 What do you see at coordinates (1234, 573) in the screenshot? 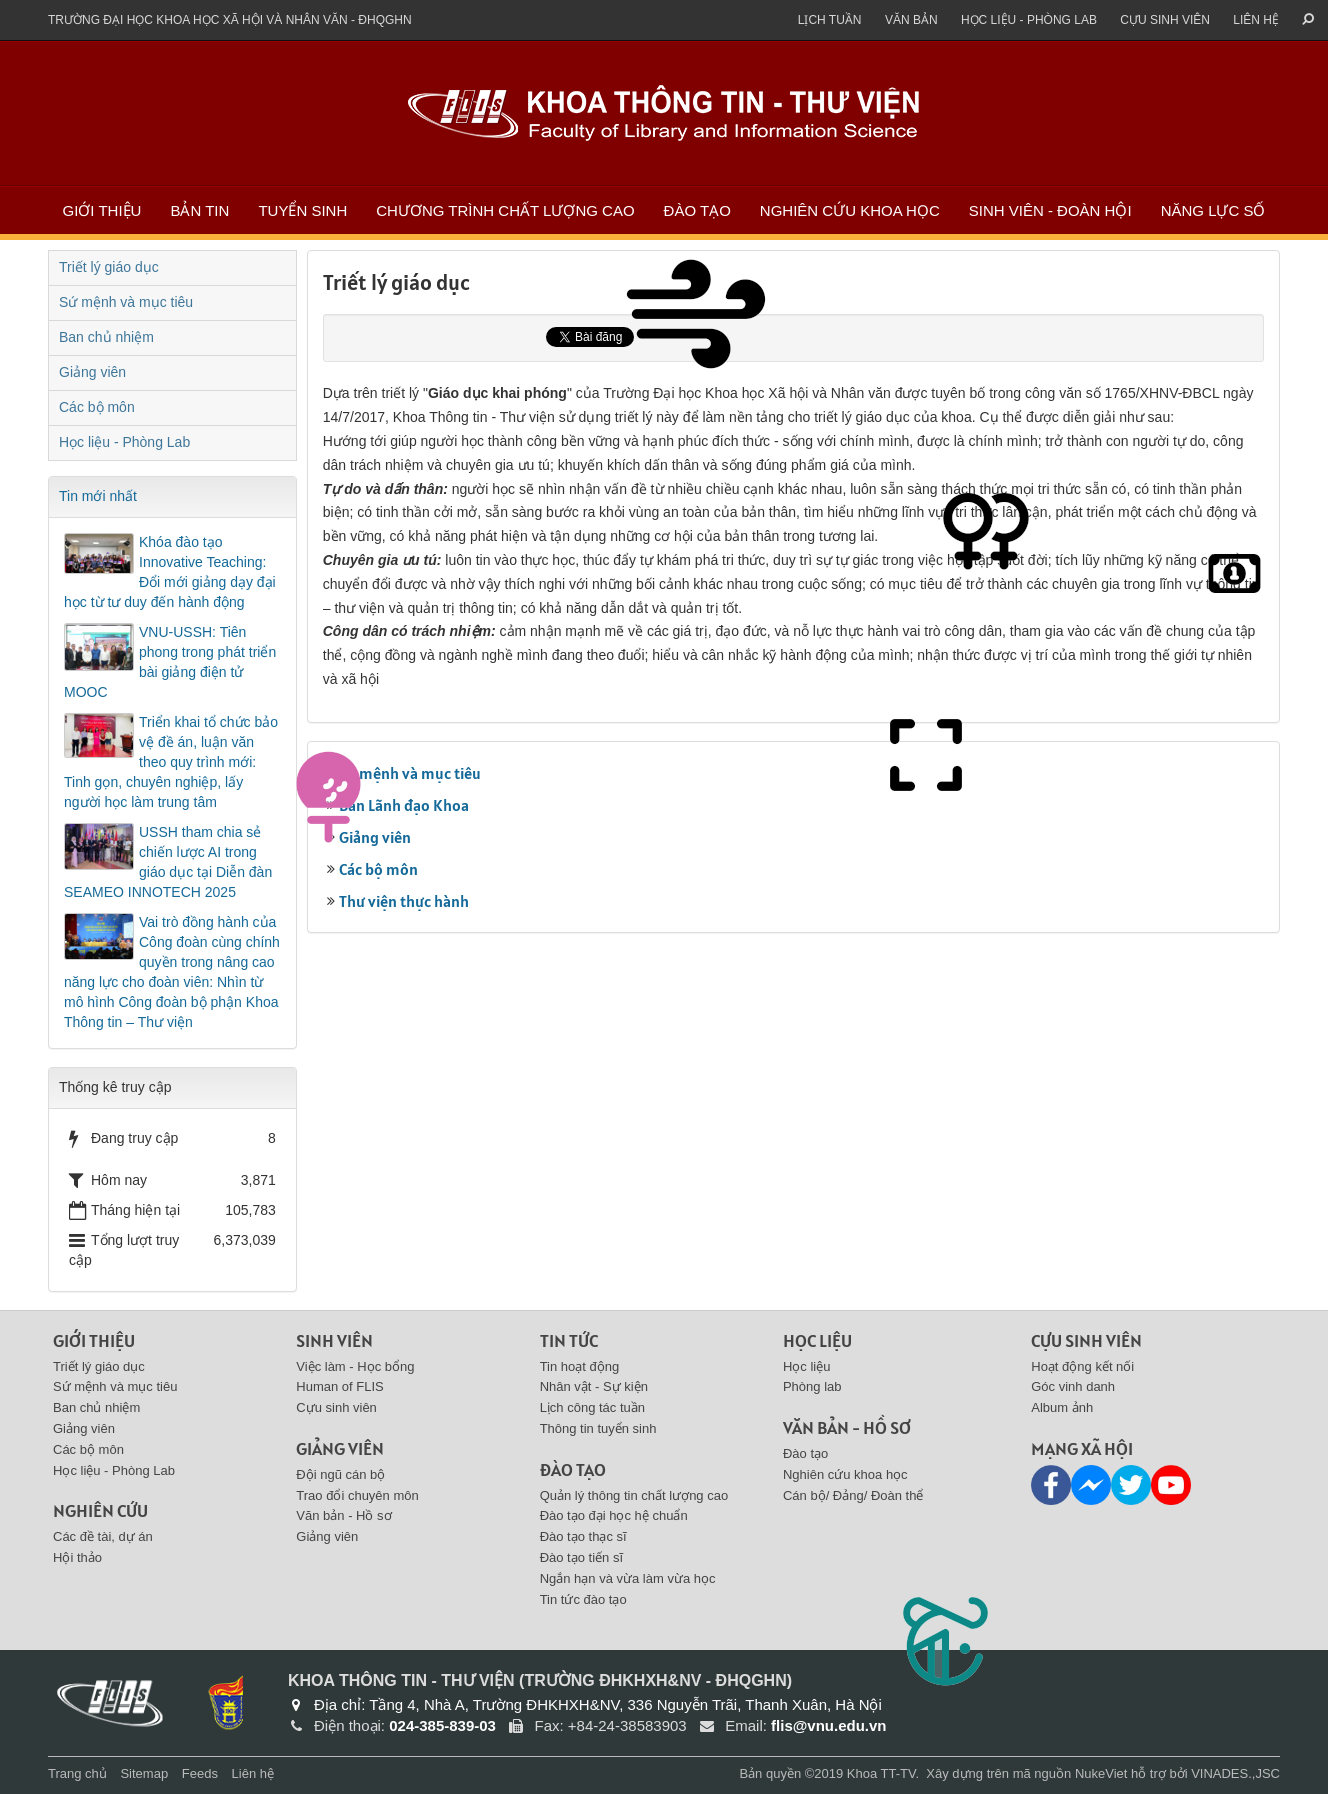
I see `view payment or billing information` at bounding box center [1234, 573].